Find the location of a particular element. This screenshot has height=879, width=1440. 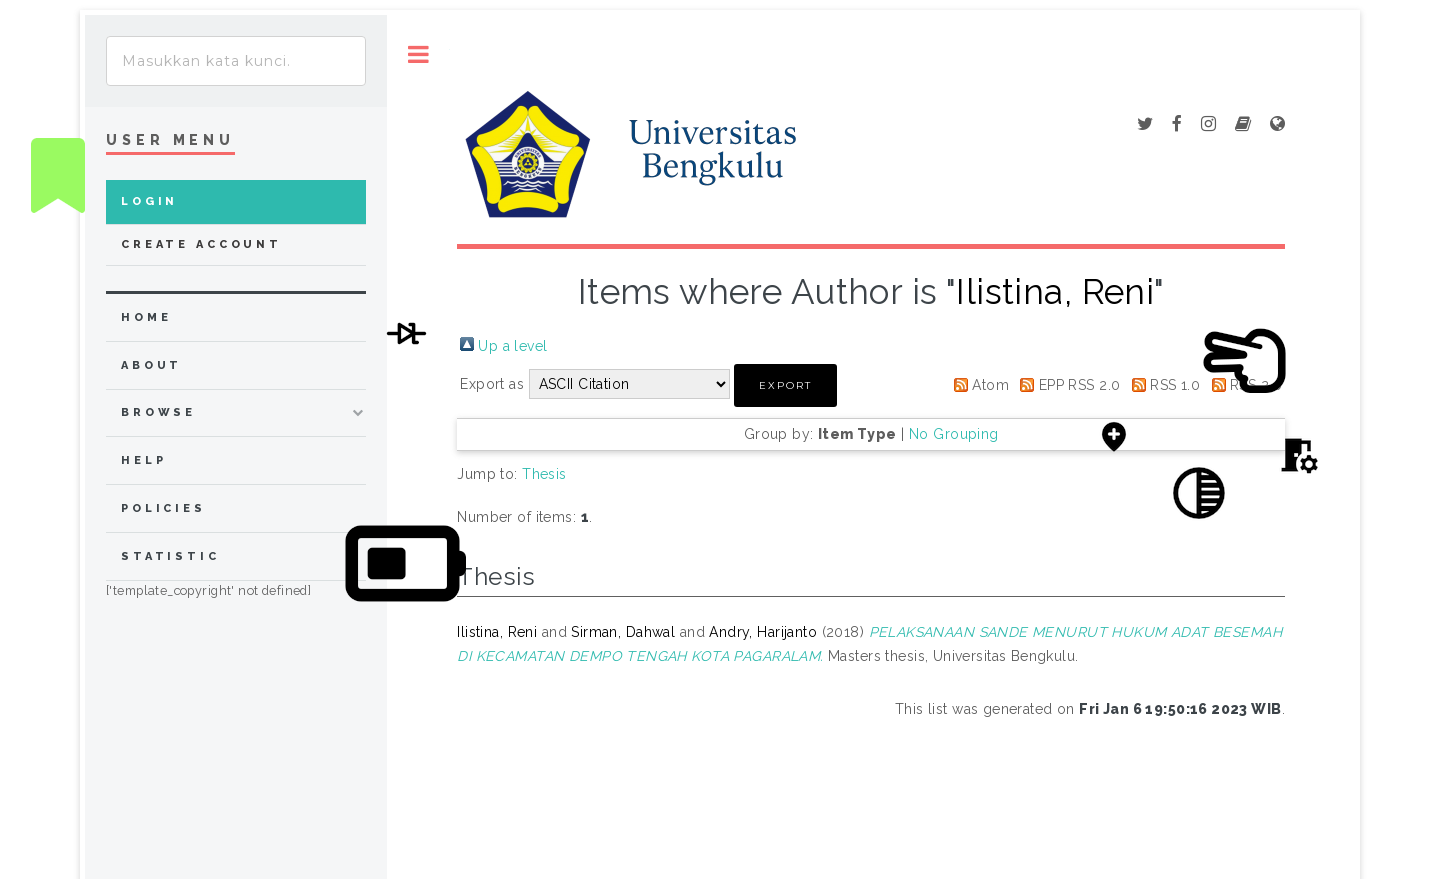

add a new location pin to the map is located at coordinates (1114, 437).